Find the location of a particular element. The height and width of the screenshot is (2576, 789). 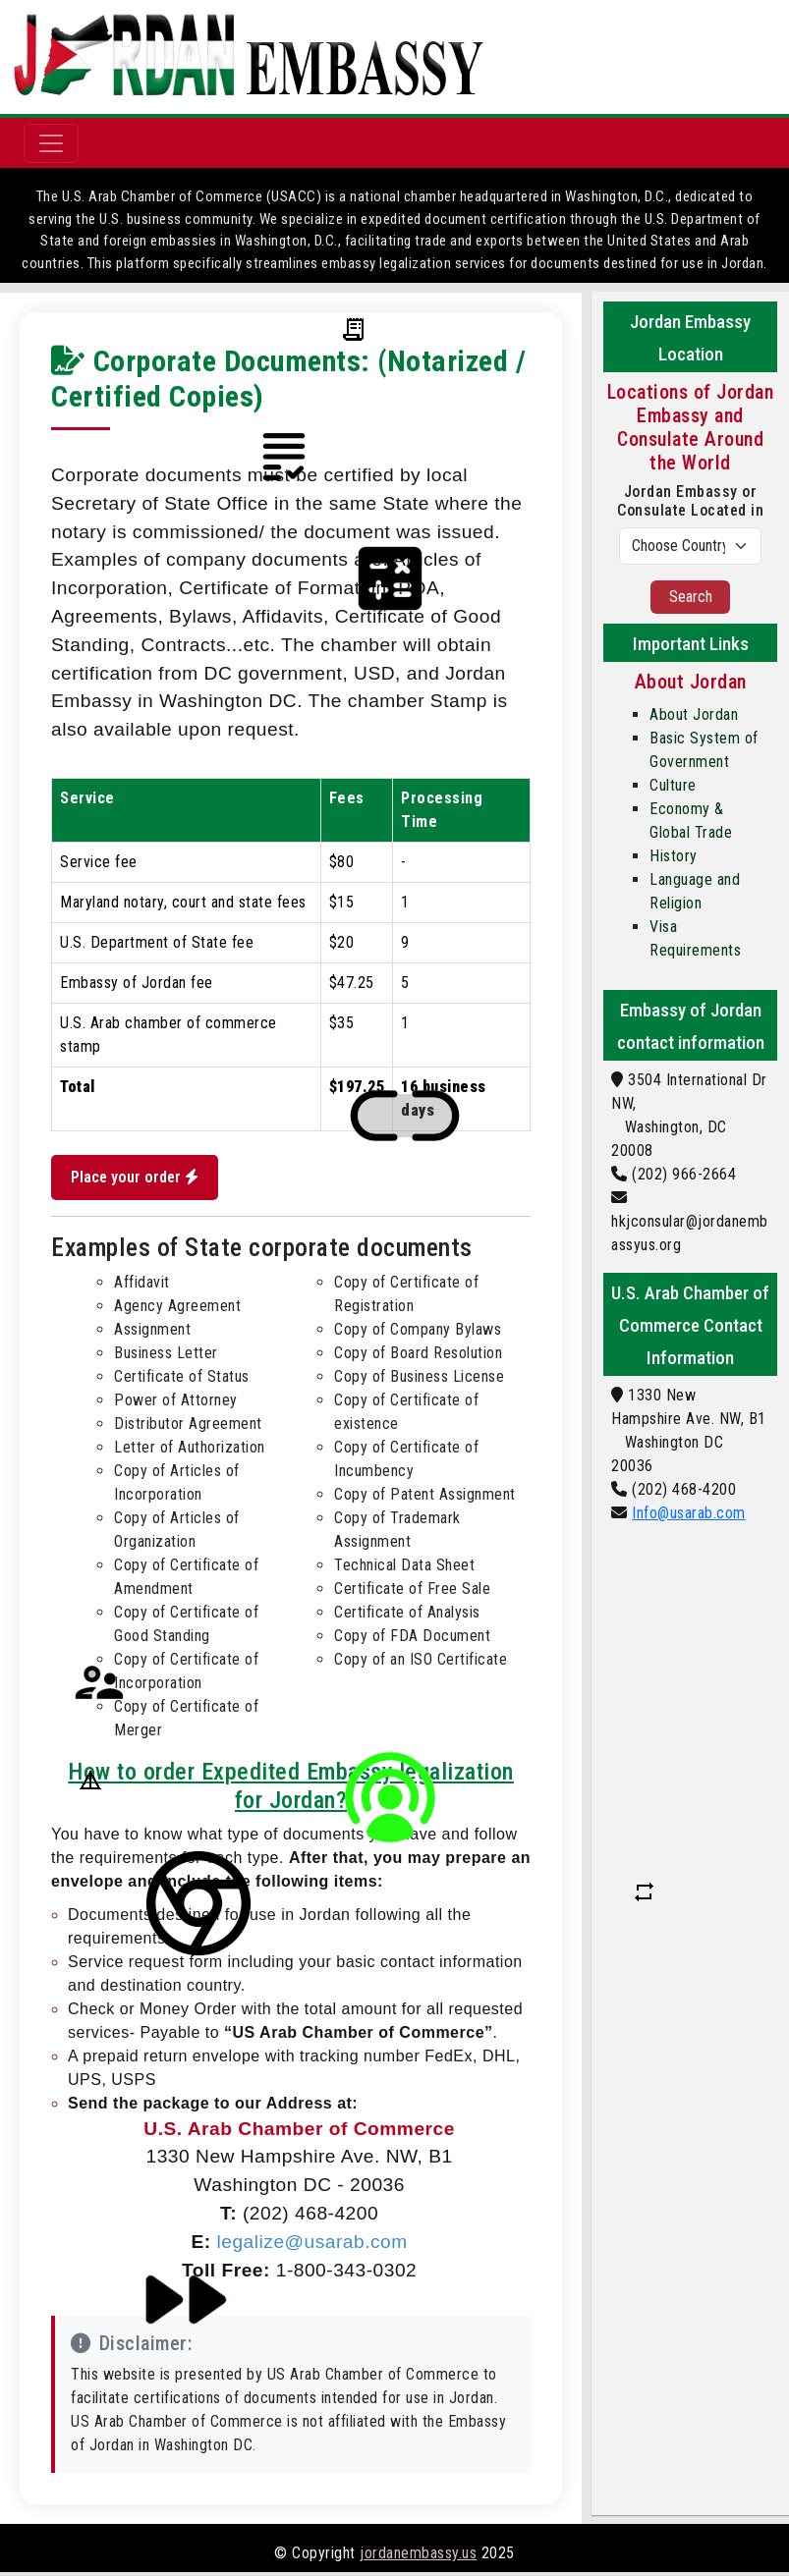

view item details is located at coordinates (90, 1780).